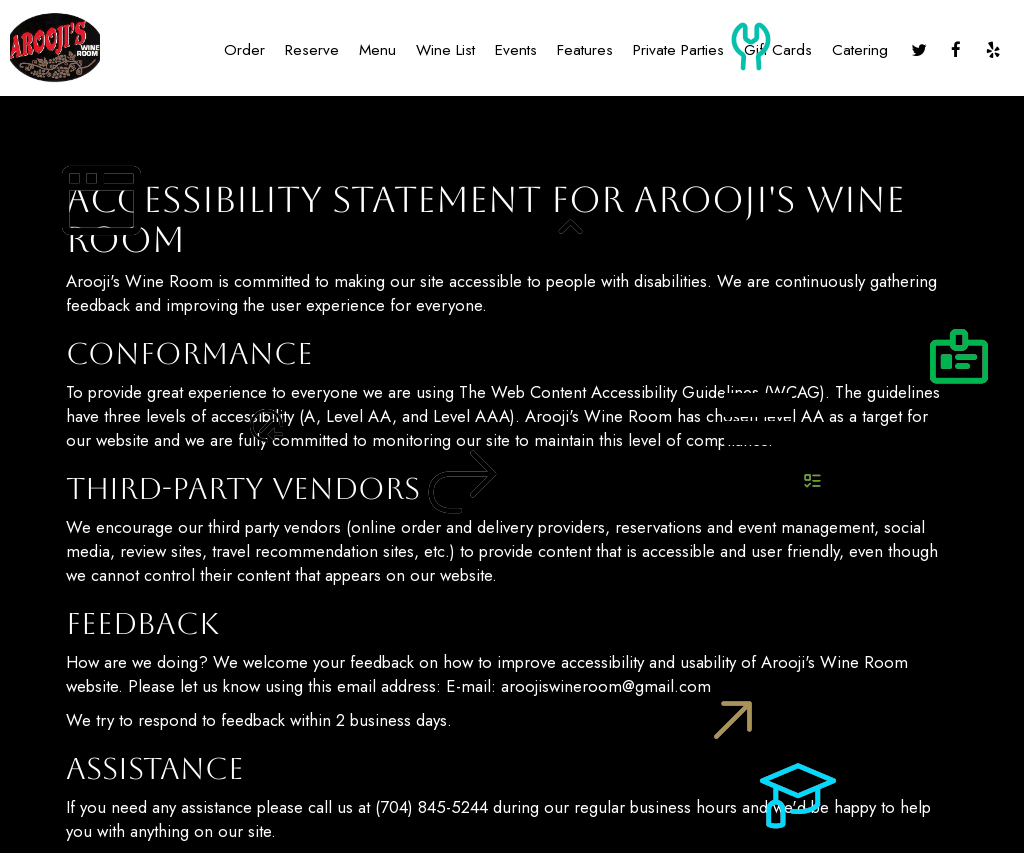 The height and width of the screenshot is (853, 1024). What do you see at coordinates (959, 358) in the screenshot?
I see `view your profile or identification` at bounding box center [959, 358].